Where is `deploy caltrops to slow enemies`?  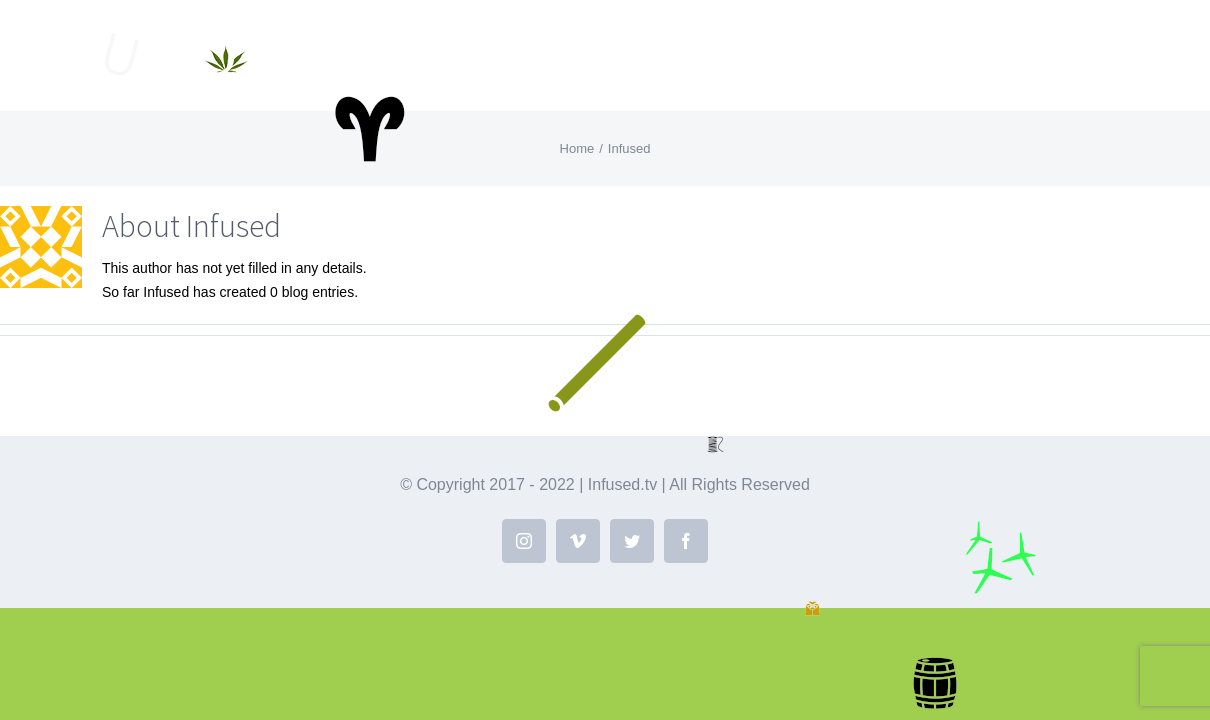
deploy caltrops to slow enemies is located at coordinates (1000, 557).